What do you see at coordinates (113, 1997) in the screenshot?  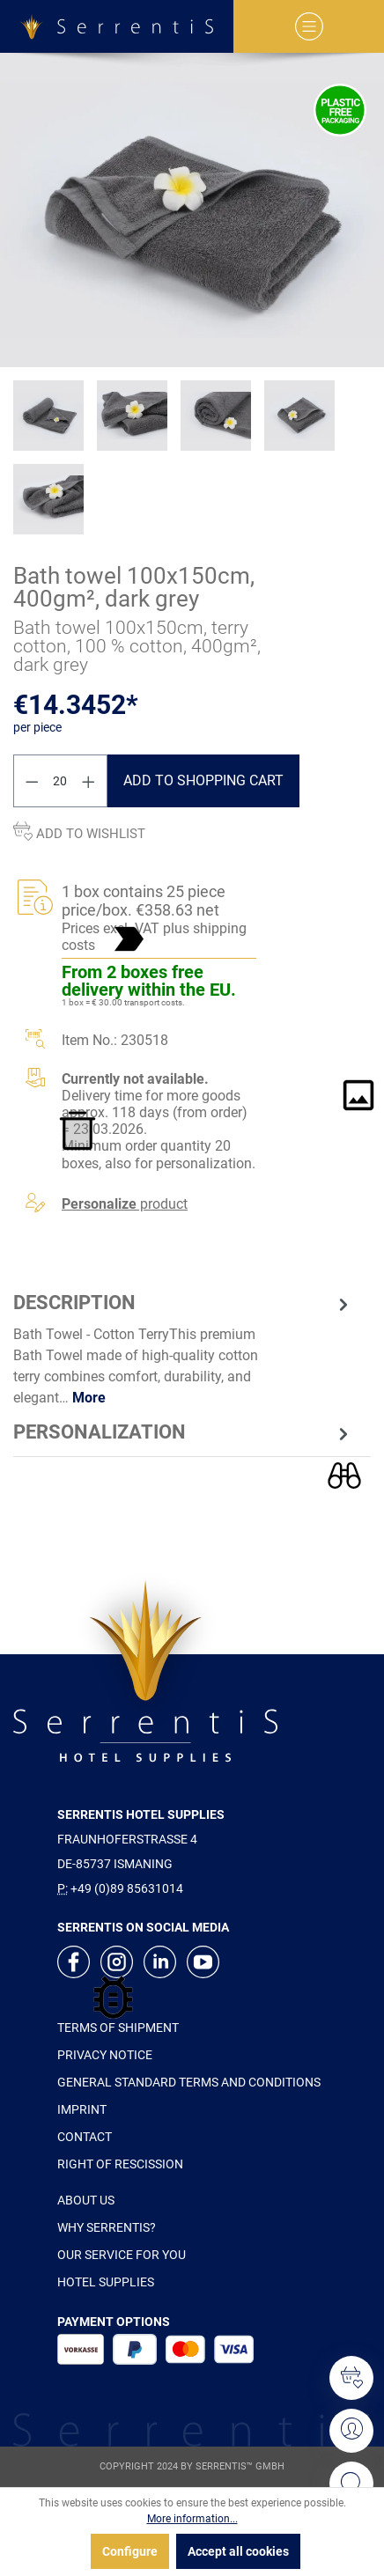 I see `report a bug or issue` at bounding box center [113, 1997].